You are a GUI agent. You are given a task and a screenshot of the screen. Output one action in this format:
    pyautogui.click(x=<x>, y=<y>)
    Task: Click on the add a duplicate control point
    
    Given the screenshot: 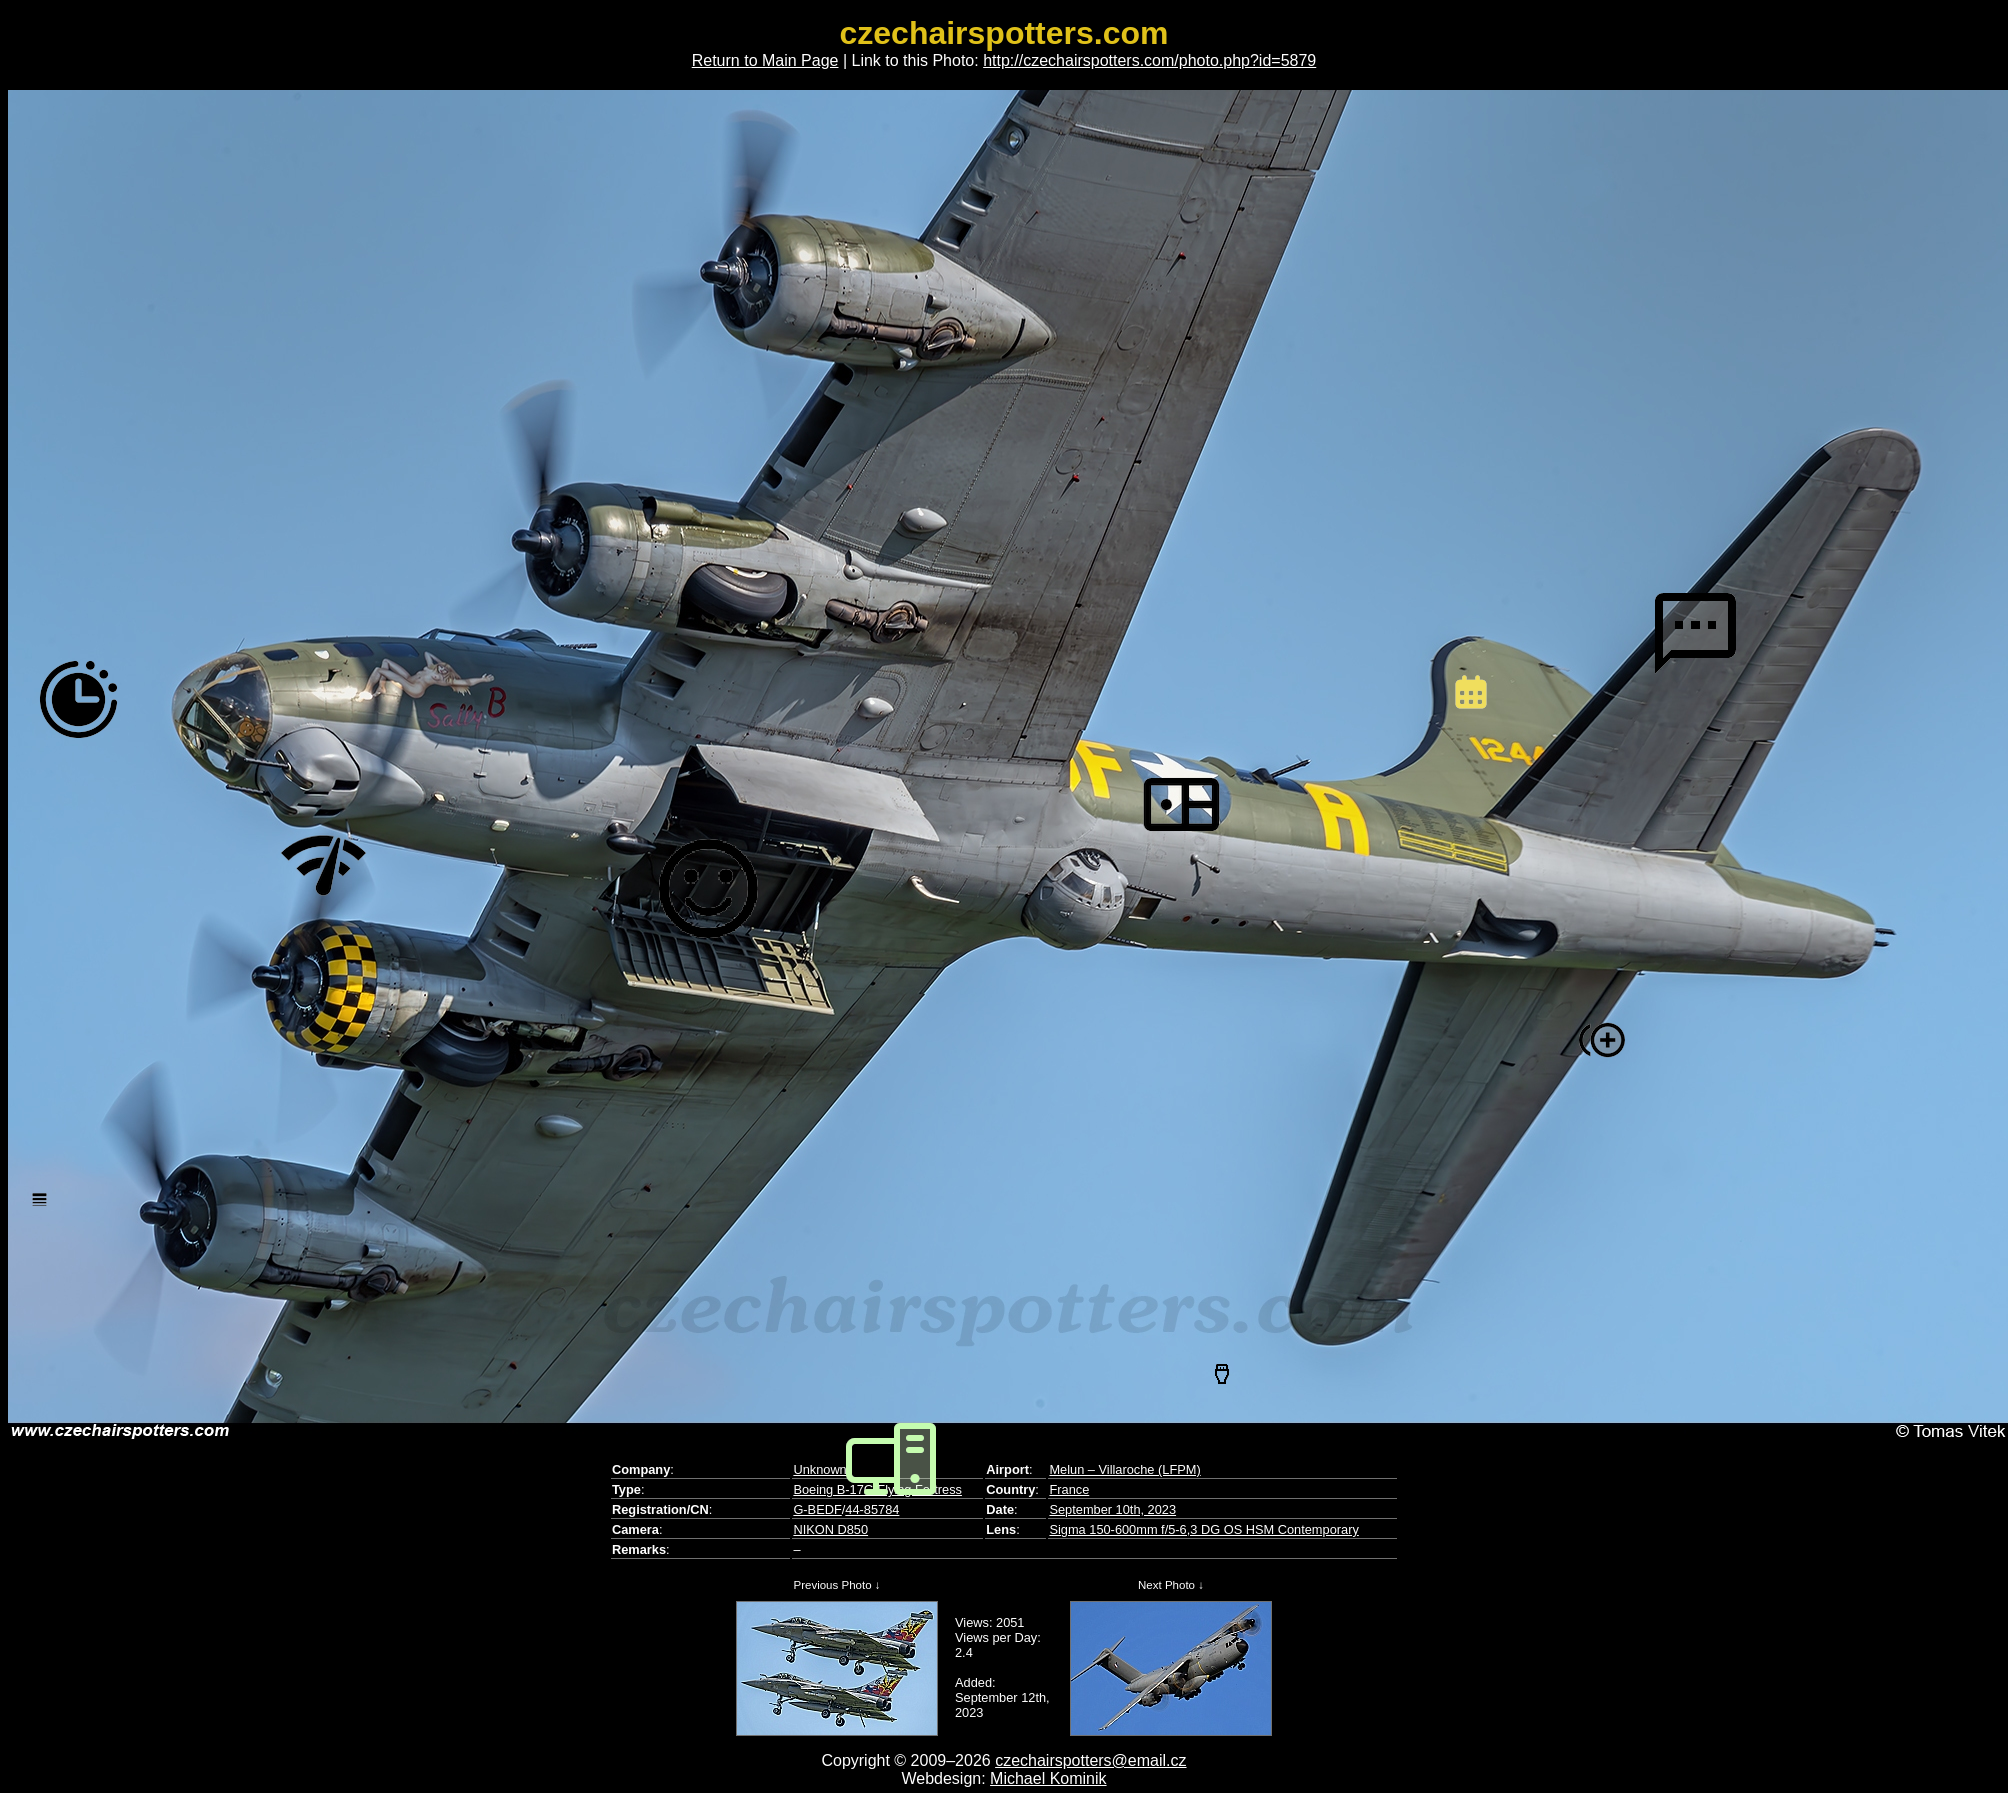 What is the action you would take?
    pyautogui.click(x=1602, y=1040)
    